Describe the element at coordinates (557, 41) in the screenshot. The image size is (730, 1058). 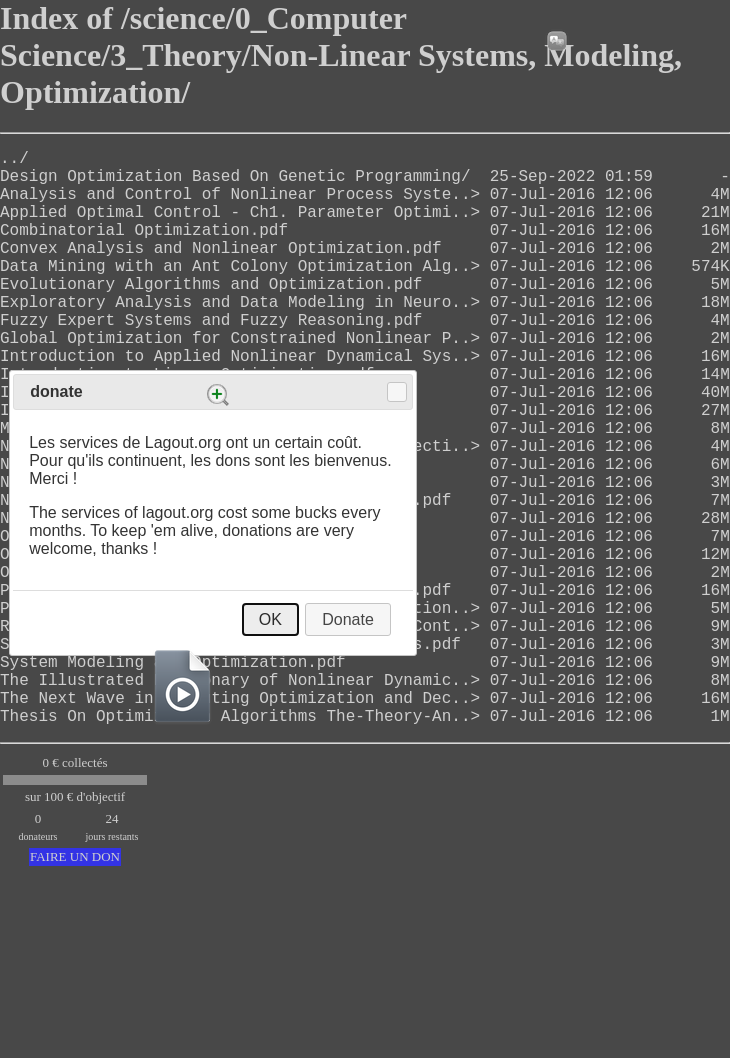
I see `open the translate app` at that location.